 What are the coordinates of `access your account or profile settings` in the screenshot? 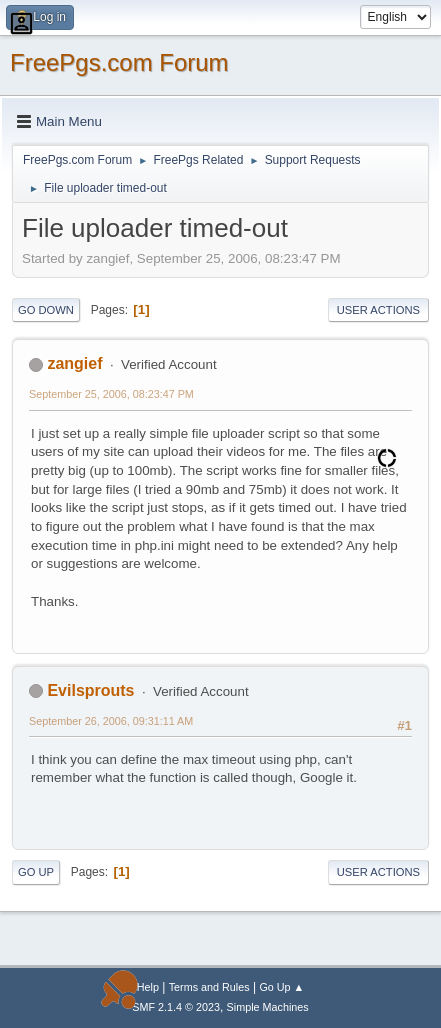 It's located at (21, 23).